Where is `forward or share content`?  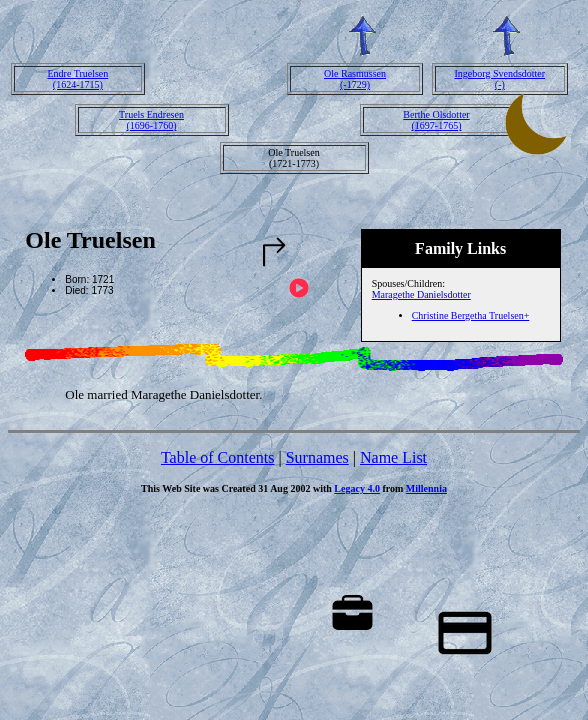 forward or share content is located at coordinates (272, 252).